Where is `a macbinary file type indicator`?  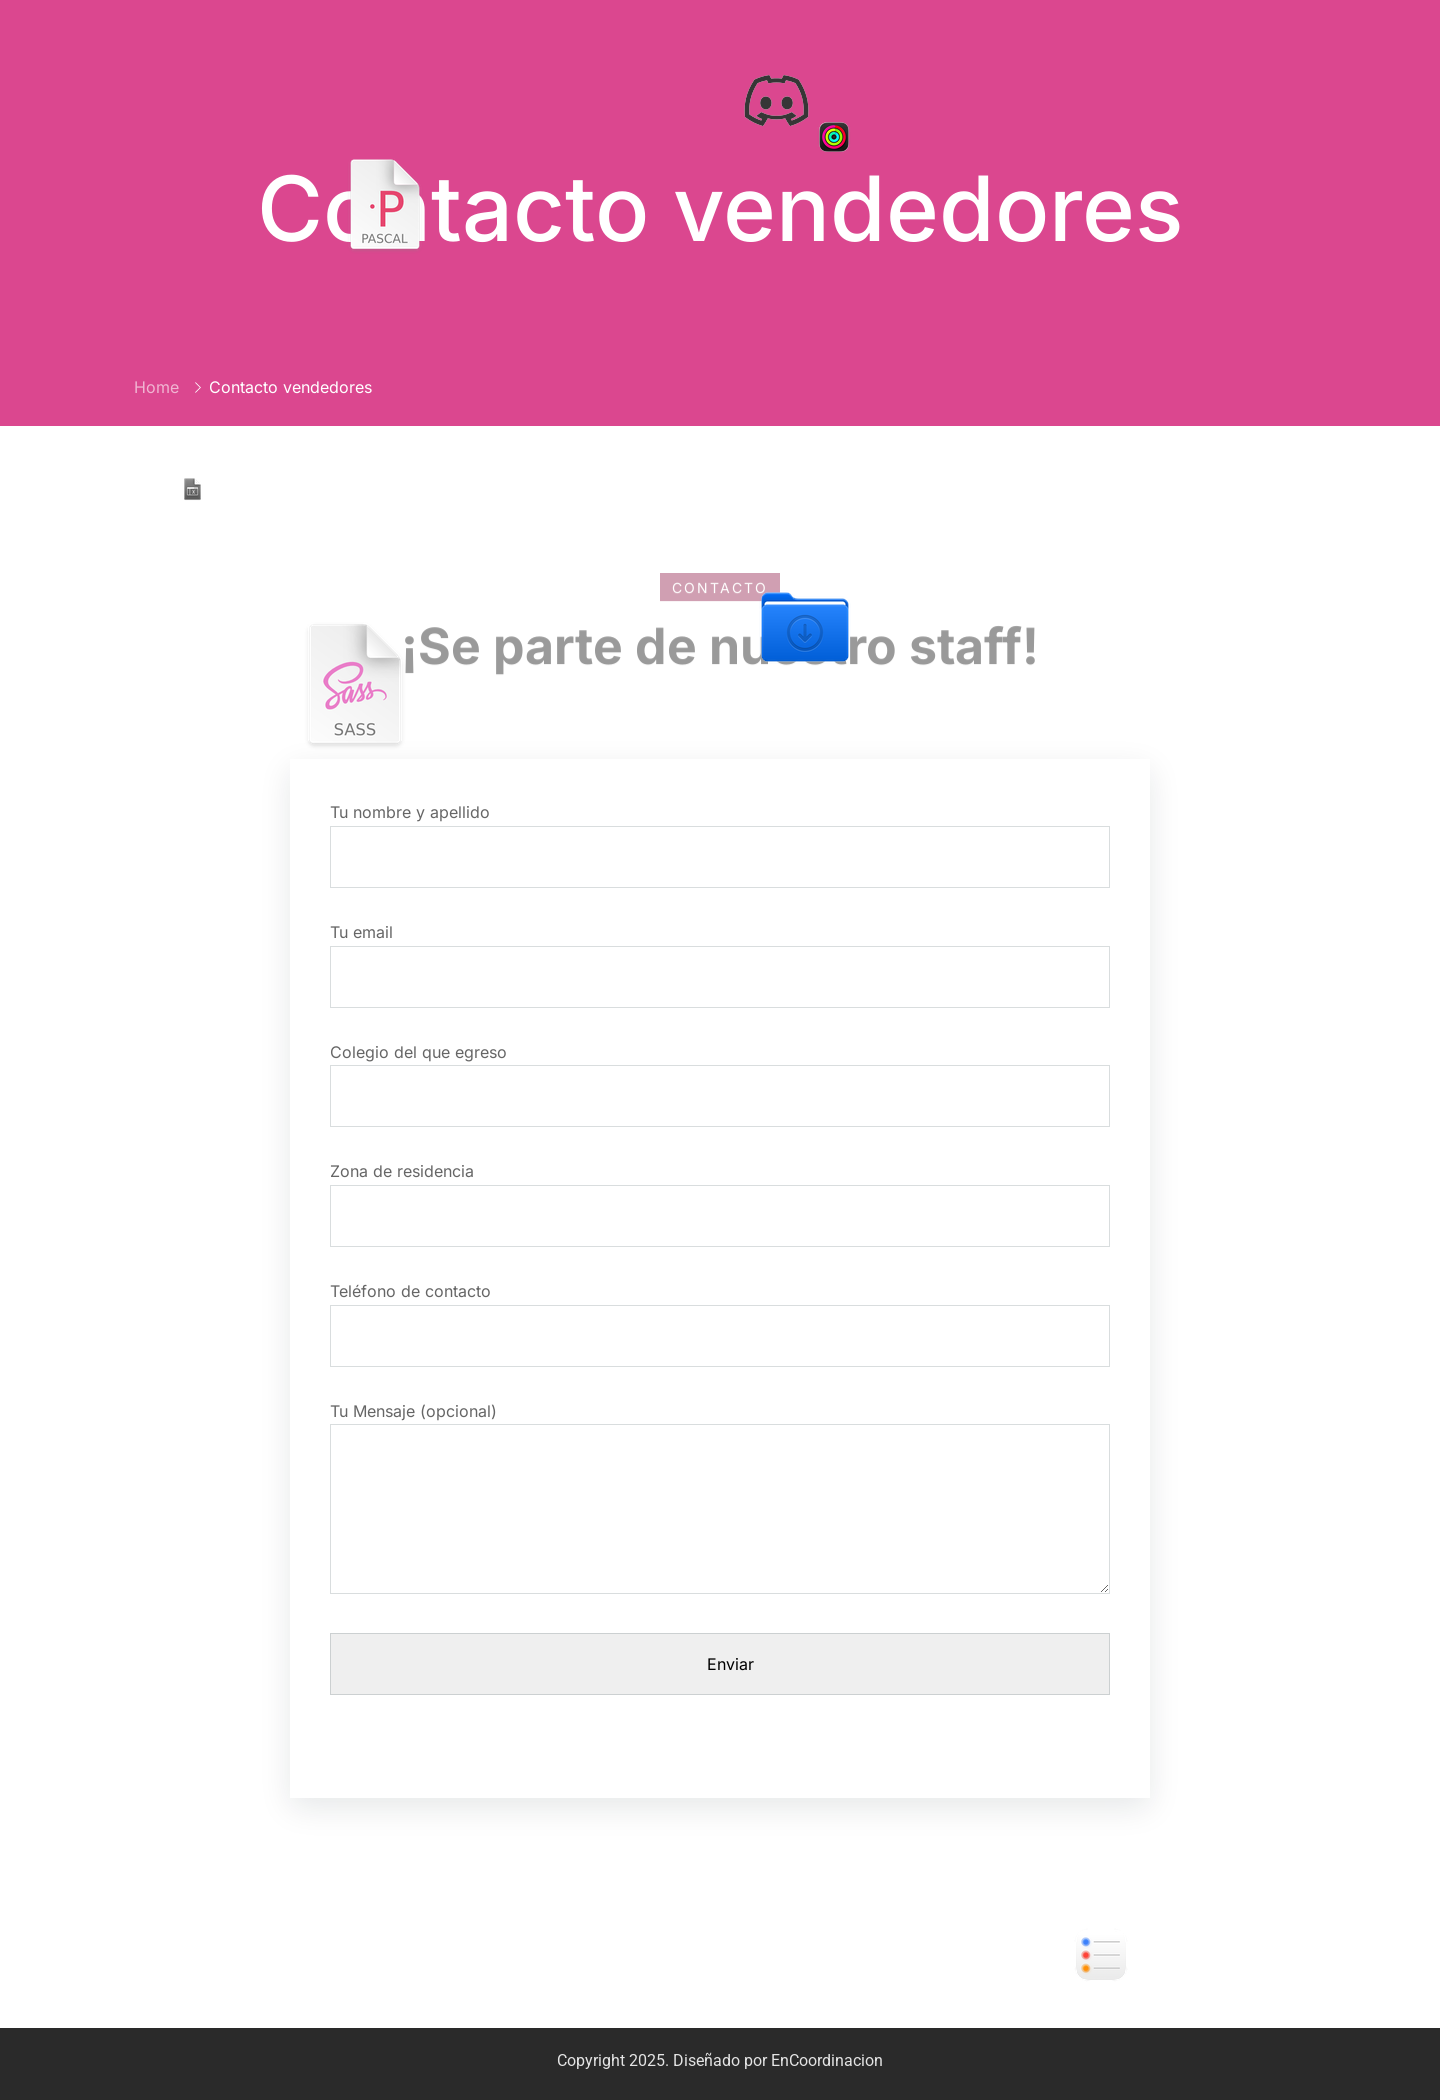 a macbinary file type indicator is located at coordinates (192, 489).